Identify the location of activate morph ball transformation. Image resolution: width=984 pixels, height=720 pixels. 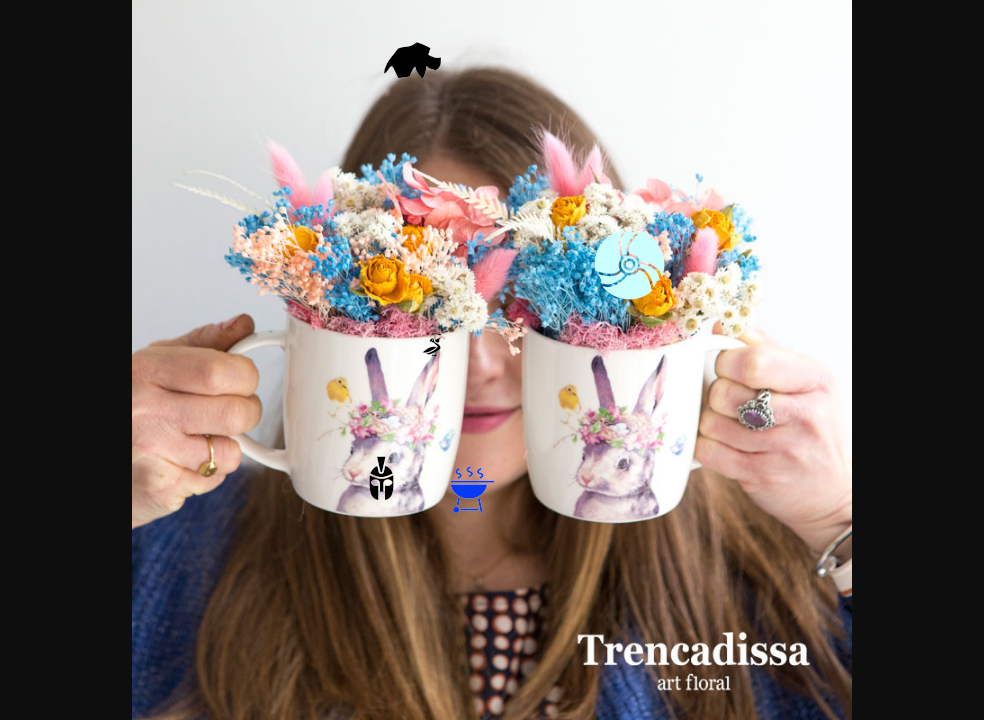
(629, 264).